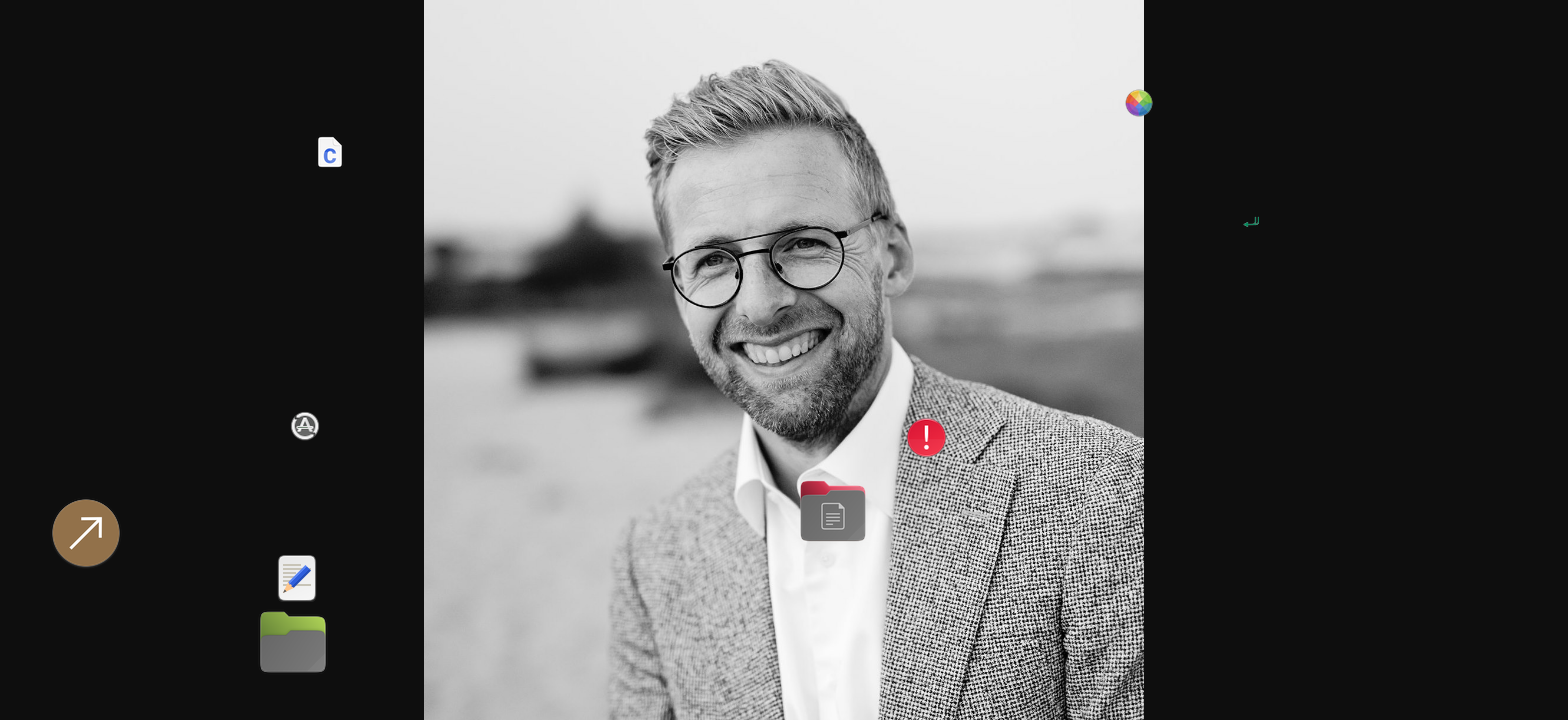  I want to click on open folder containing files, so click(293, 642).